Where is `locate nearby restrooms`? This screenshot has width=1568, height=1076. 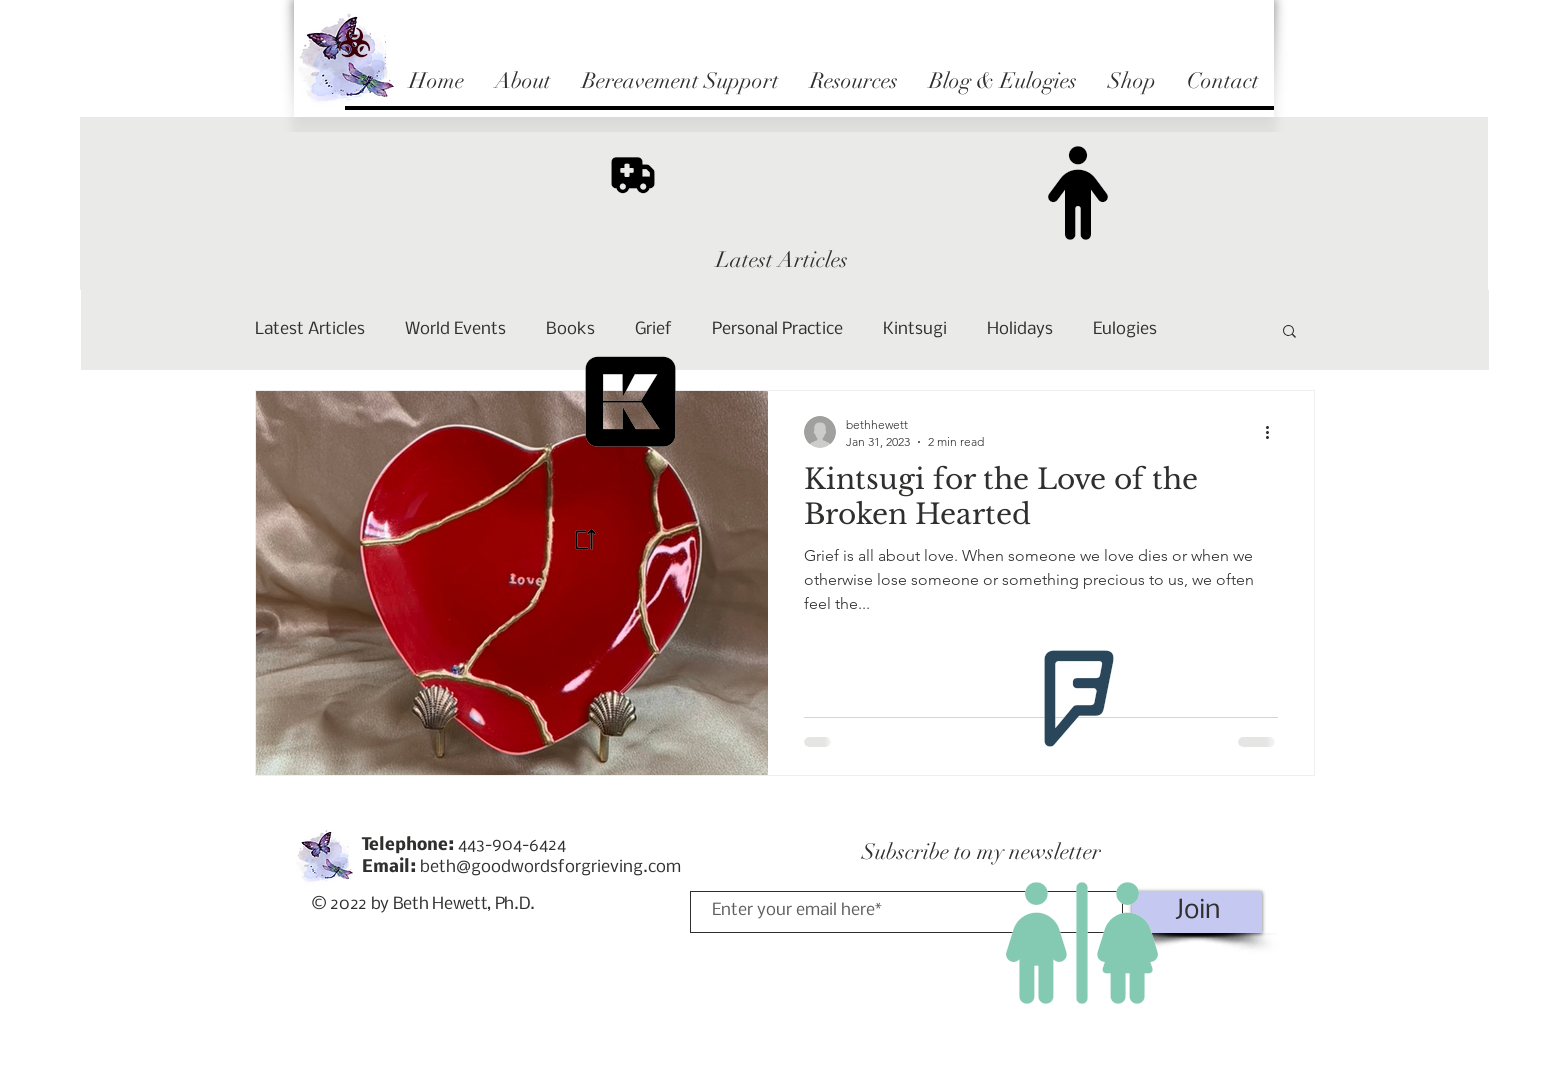
locate nearby restrooms is located at coordinates (1082, 943).